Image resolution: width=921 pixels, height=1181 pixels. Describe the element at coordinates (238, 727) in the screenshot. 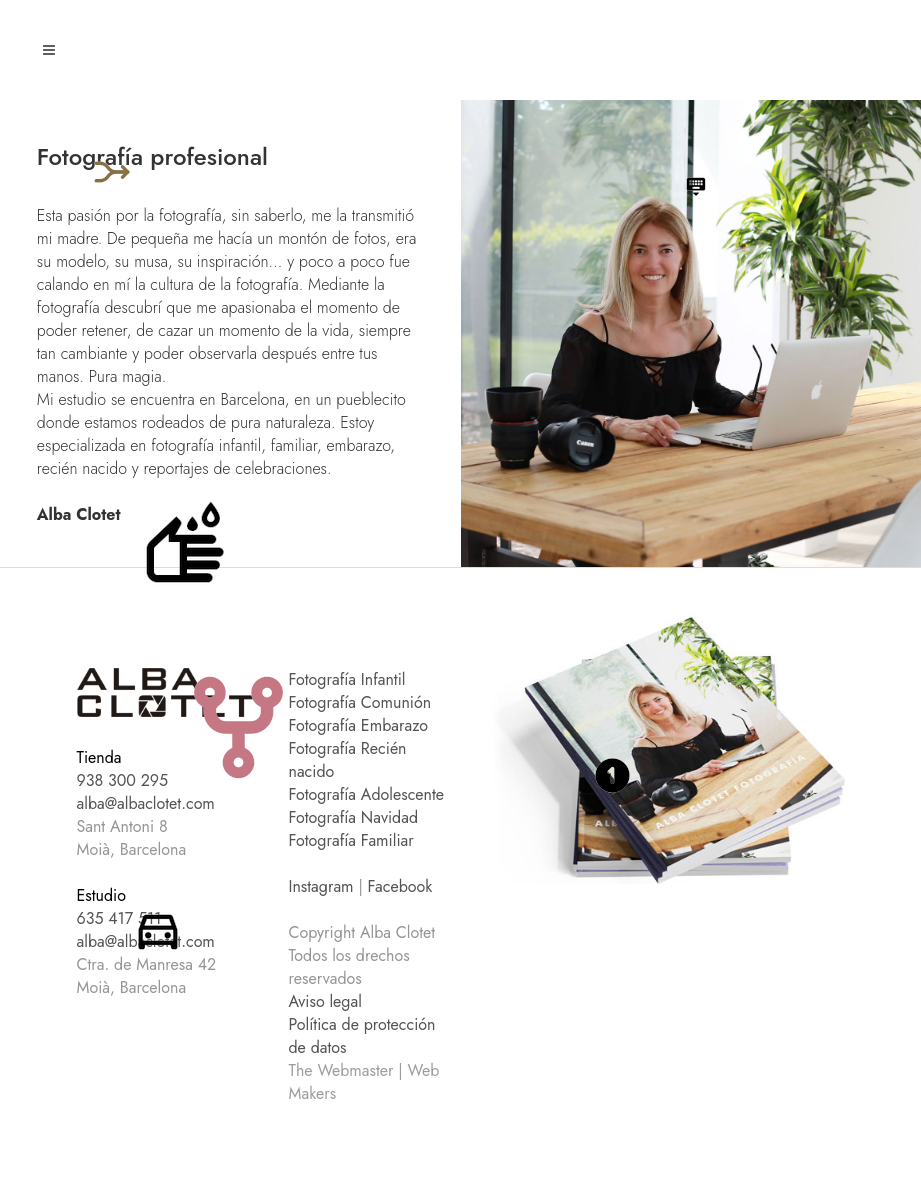

I see `view code branches or forks` at that location.